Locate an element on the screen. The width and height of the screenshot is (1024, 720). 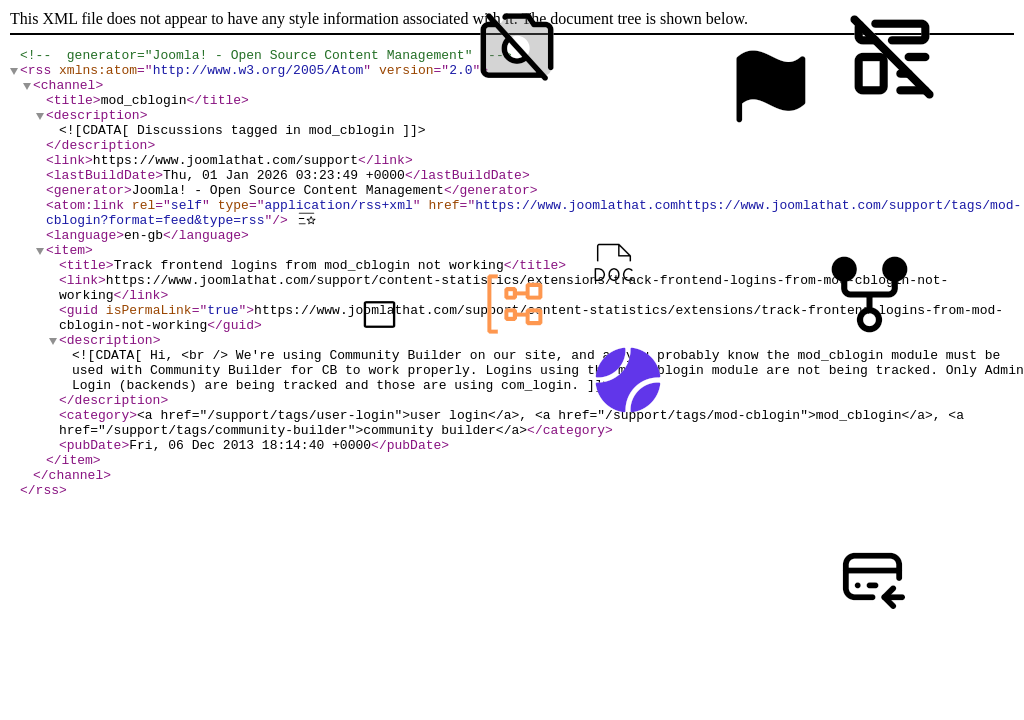
access tennis or racquet sports features is located at coordinates (628, 380).